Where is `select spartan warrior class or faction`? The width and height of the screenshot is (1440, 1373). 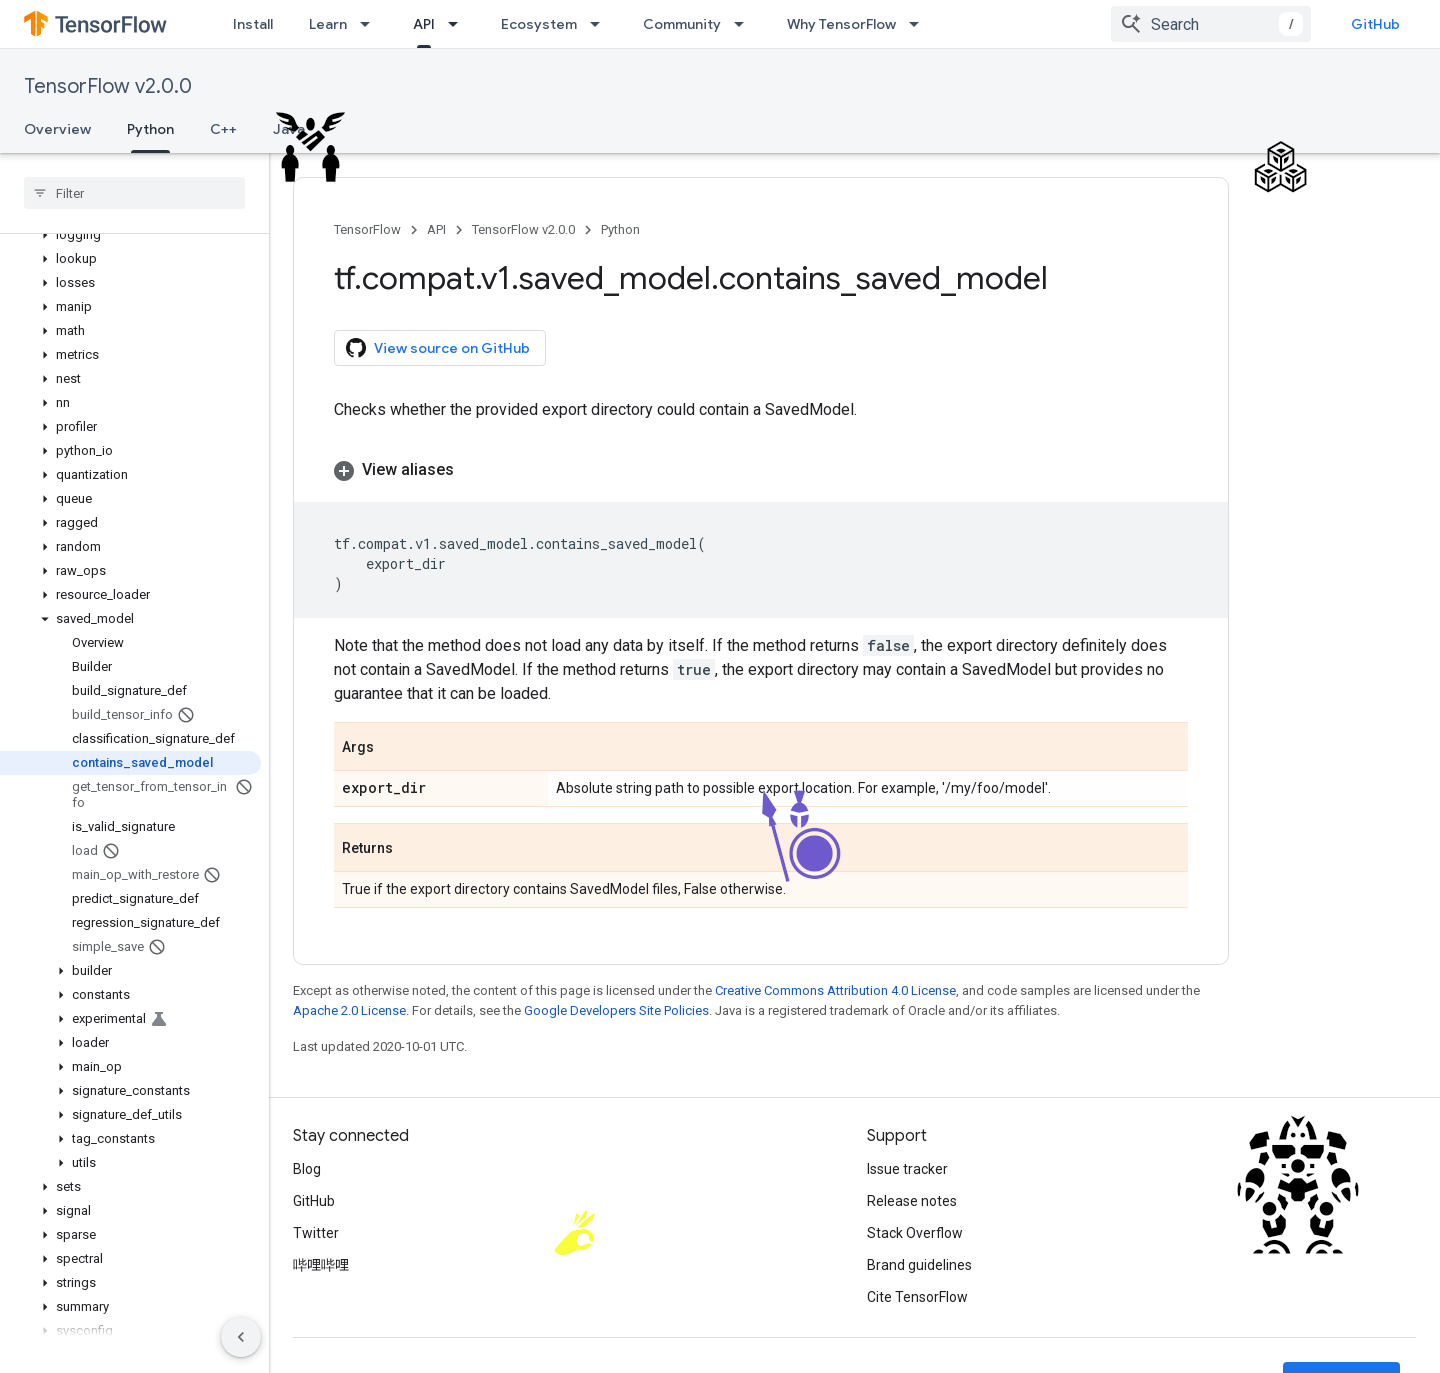
select spartan warrior class or faction is located at coordinates (796, 834).